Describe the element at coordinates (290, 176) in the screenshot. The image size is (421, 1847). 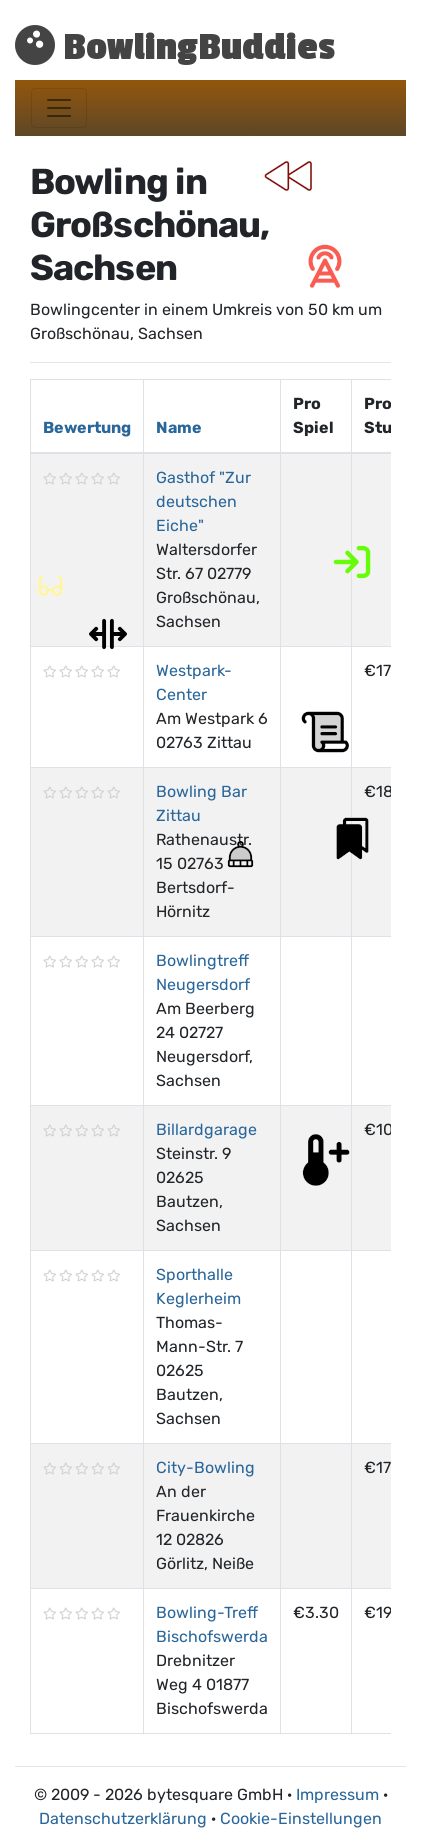
I see `rewind or skip backward in media playback` at that location.